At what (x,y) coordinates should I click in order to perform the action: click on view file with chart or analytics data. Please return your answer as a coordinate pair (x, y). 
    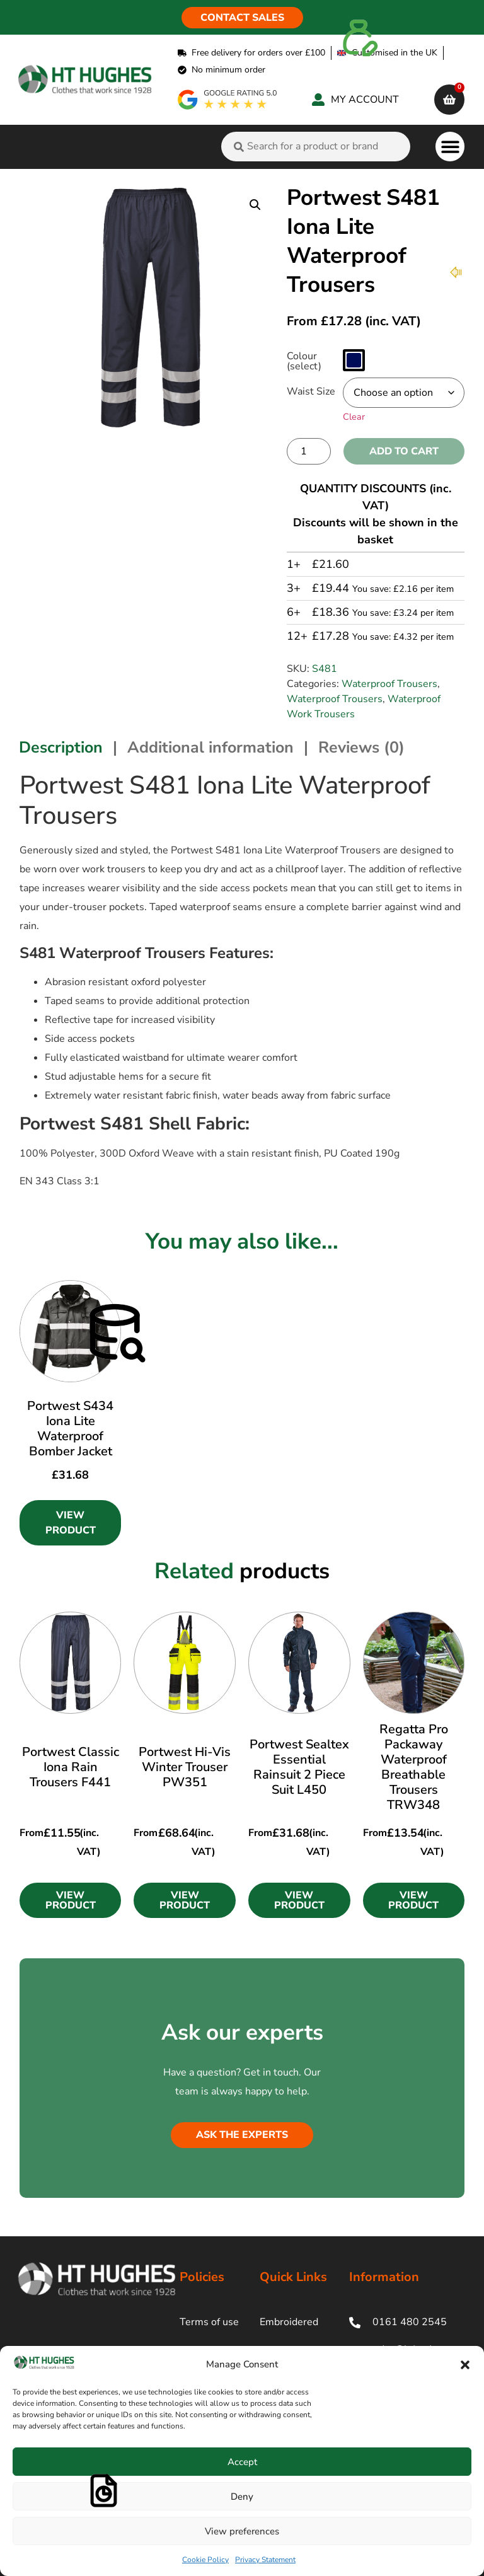
    Looking at the image, I should click on (103, 2490).